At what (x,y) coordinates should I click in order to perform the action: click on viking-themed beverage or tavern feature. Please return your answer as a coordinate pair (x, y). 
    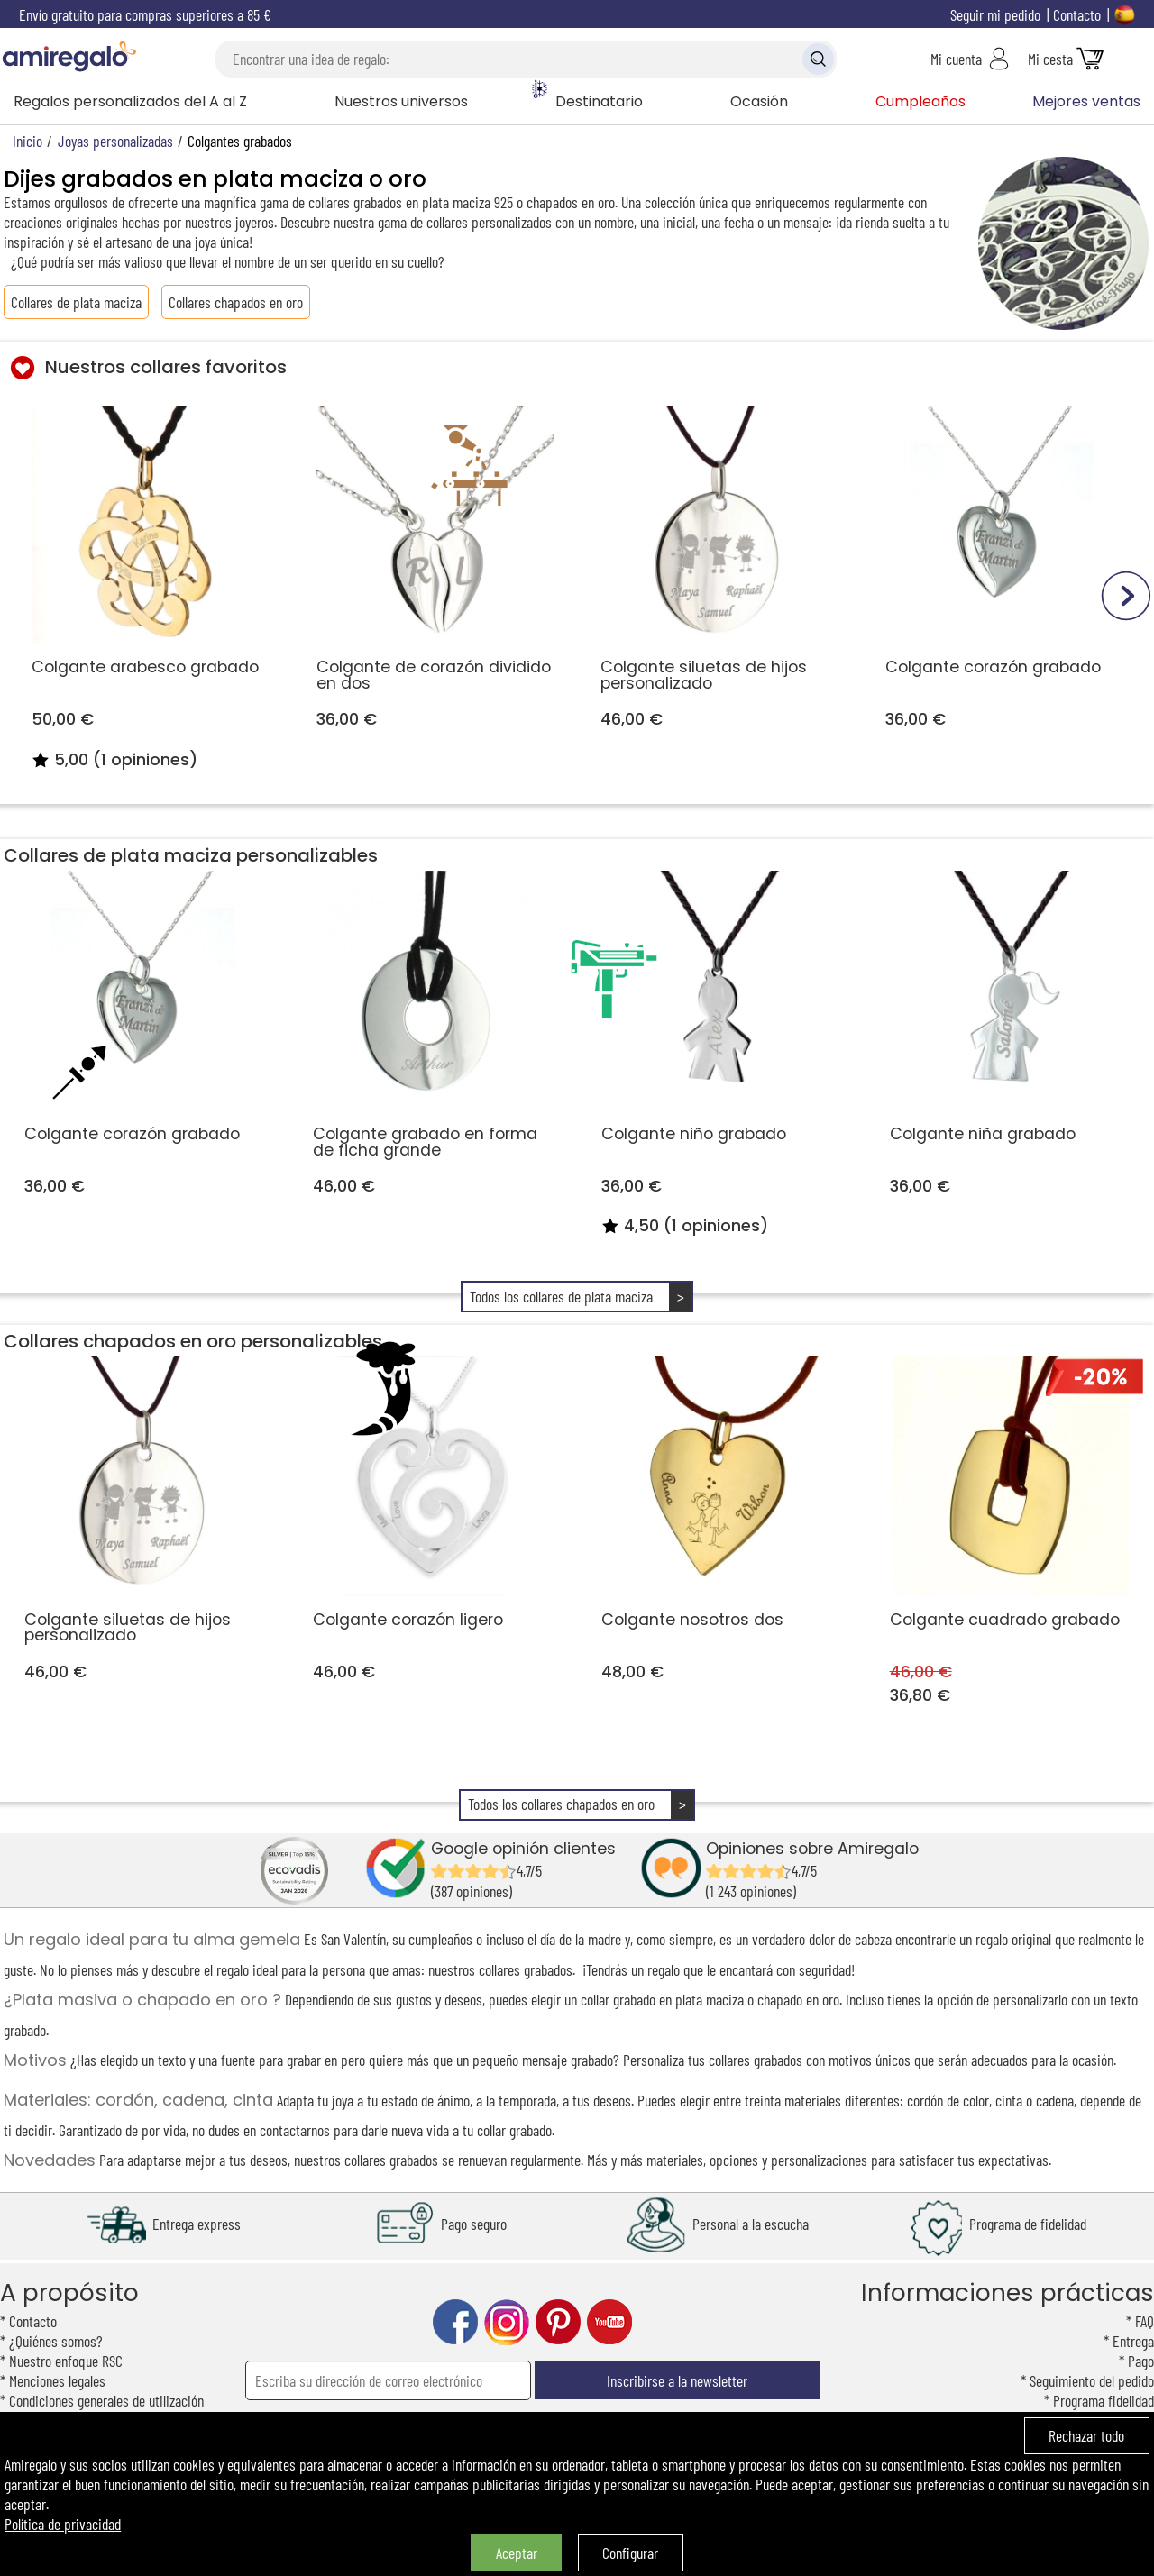
    Looking at the image, I should click on (384, 1387).